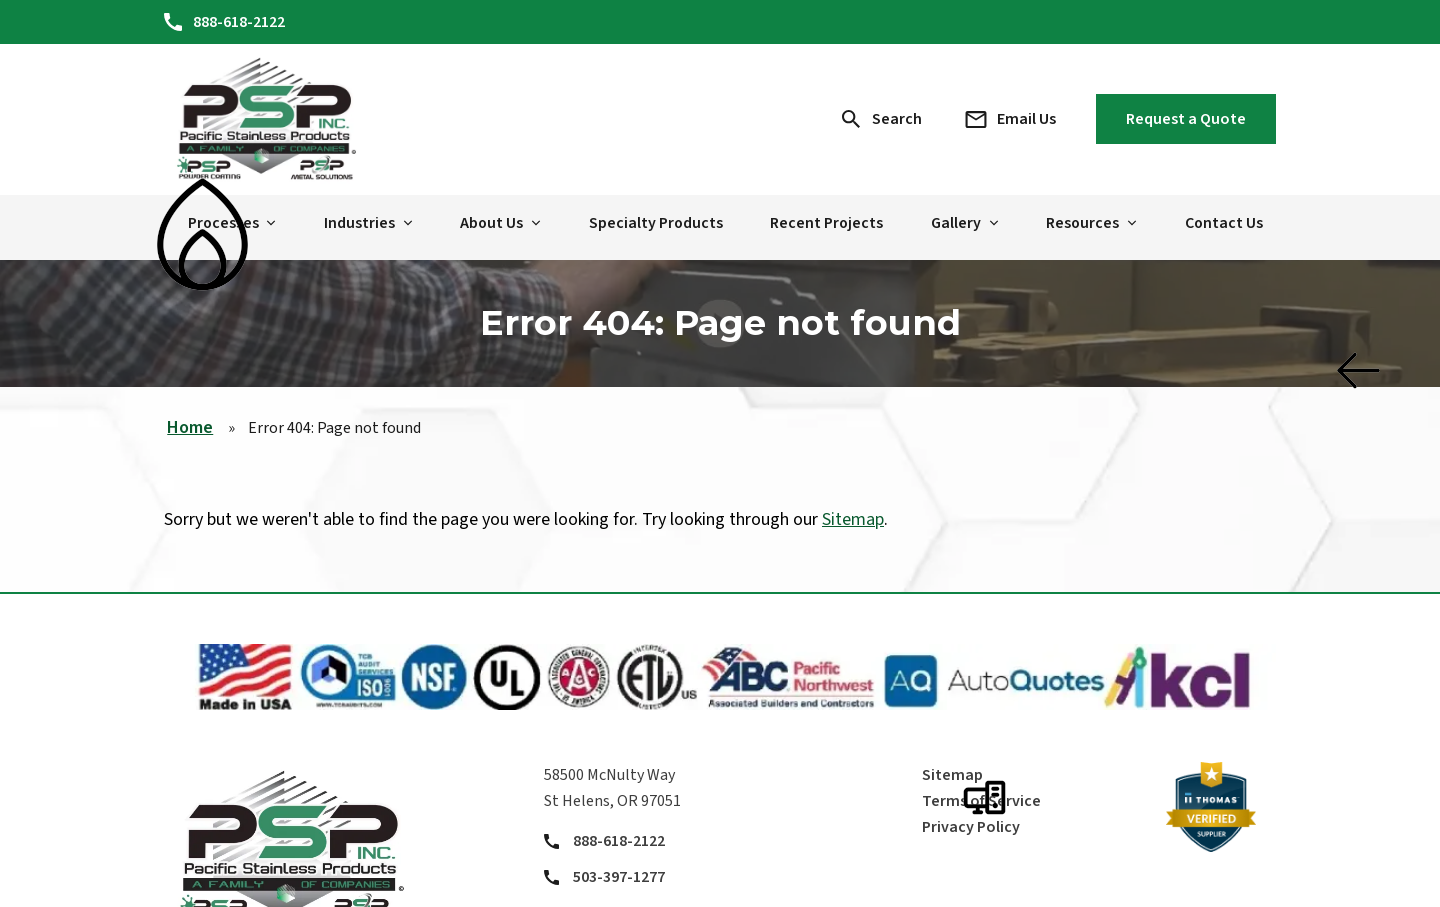  Describe the element at coordinates (1358, 370) in the screenshot. I see `go back to the previous screen` at that location.